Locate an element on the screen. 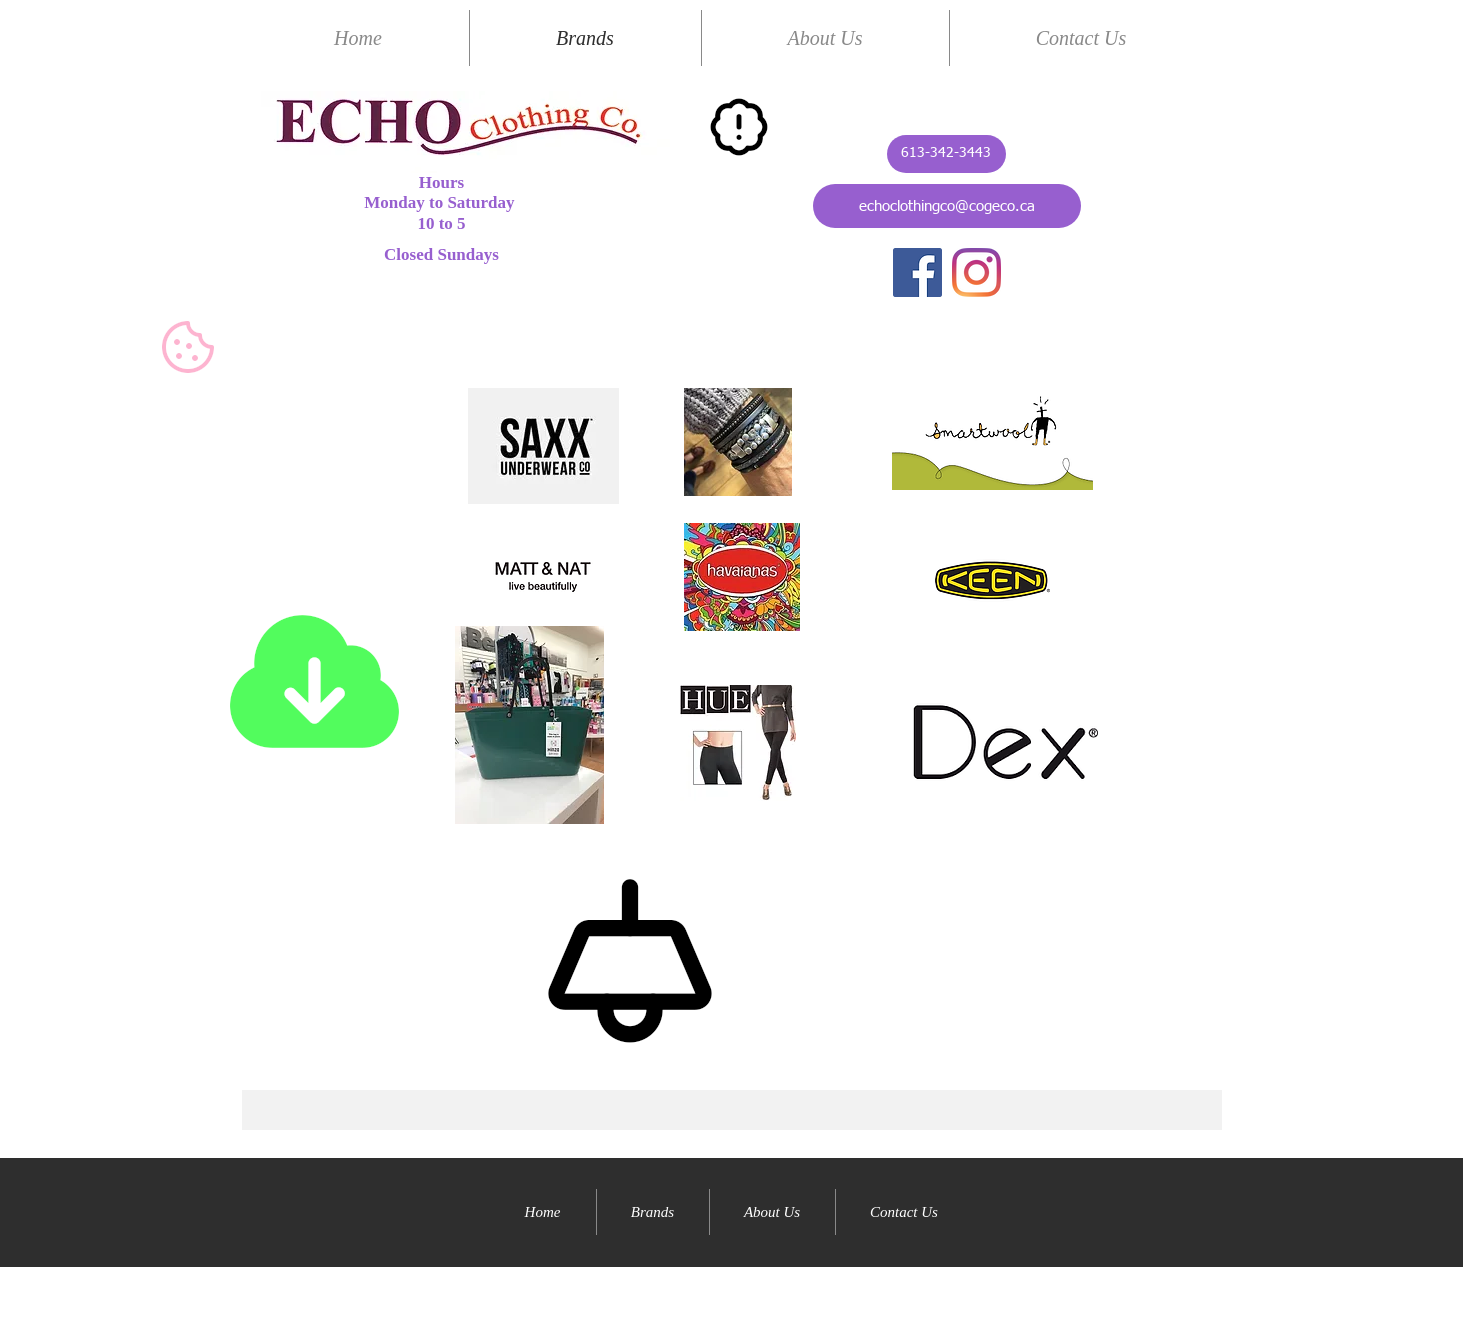 The height and width of the screenshot is (1329, 1463). indicates an alert or warning notification is located at coordinates (739, 127).